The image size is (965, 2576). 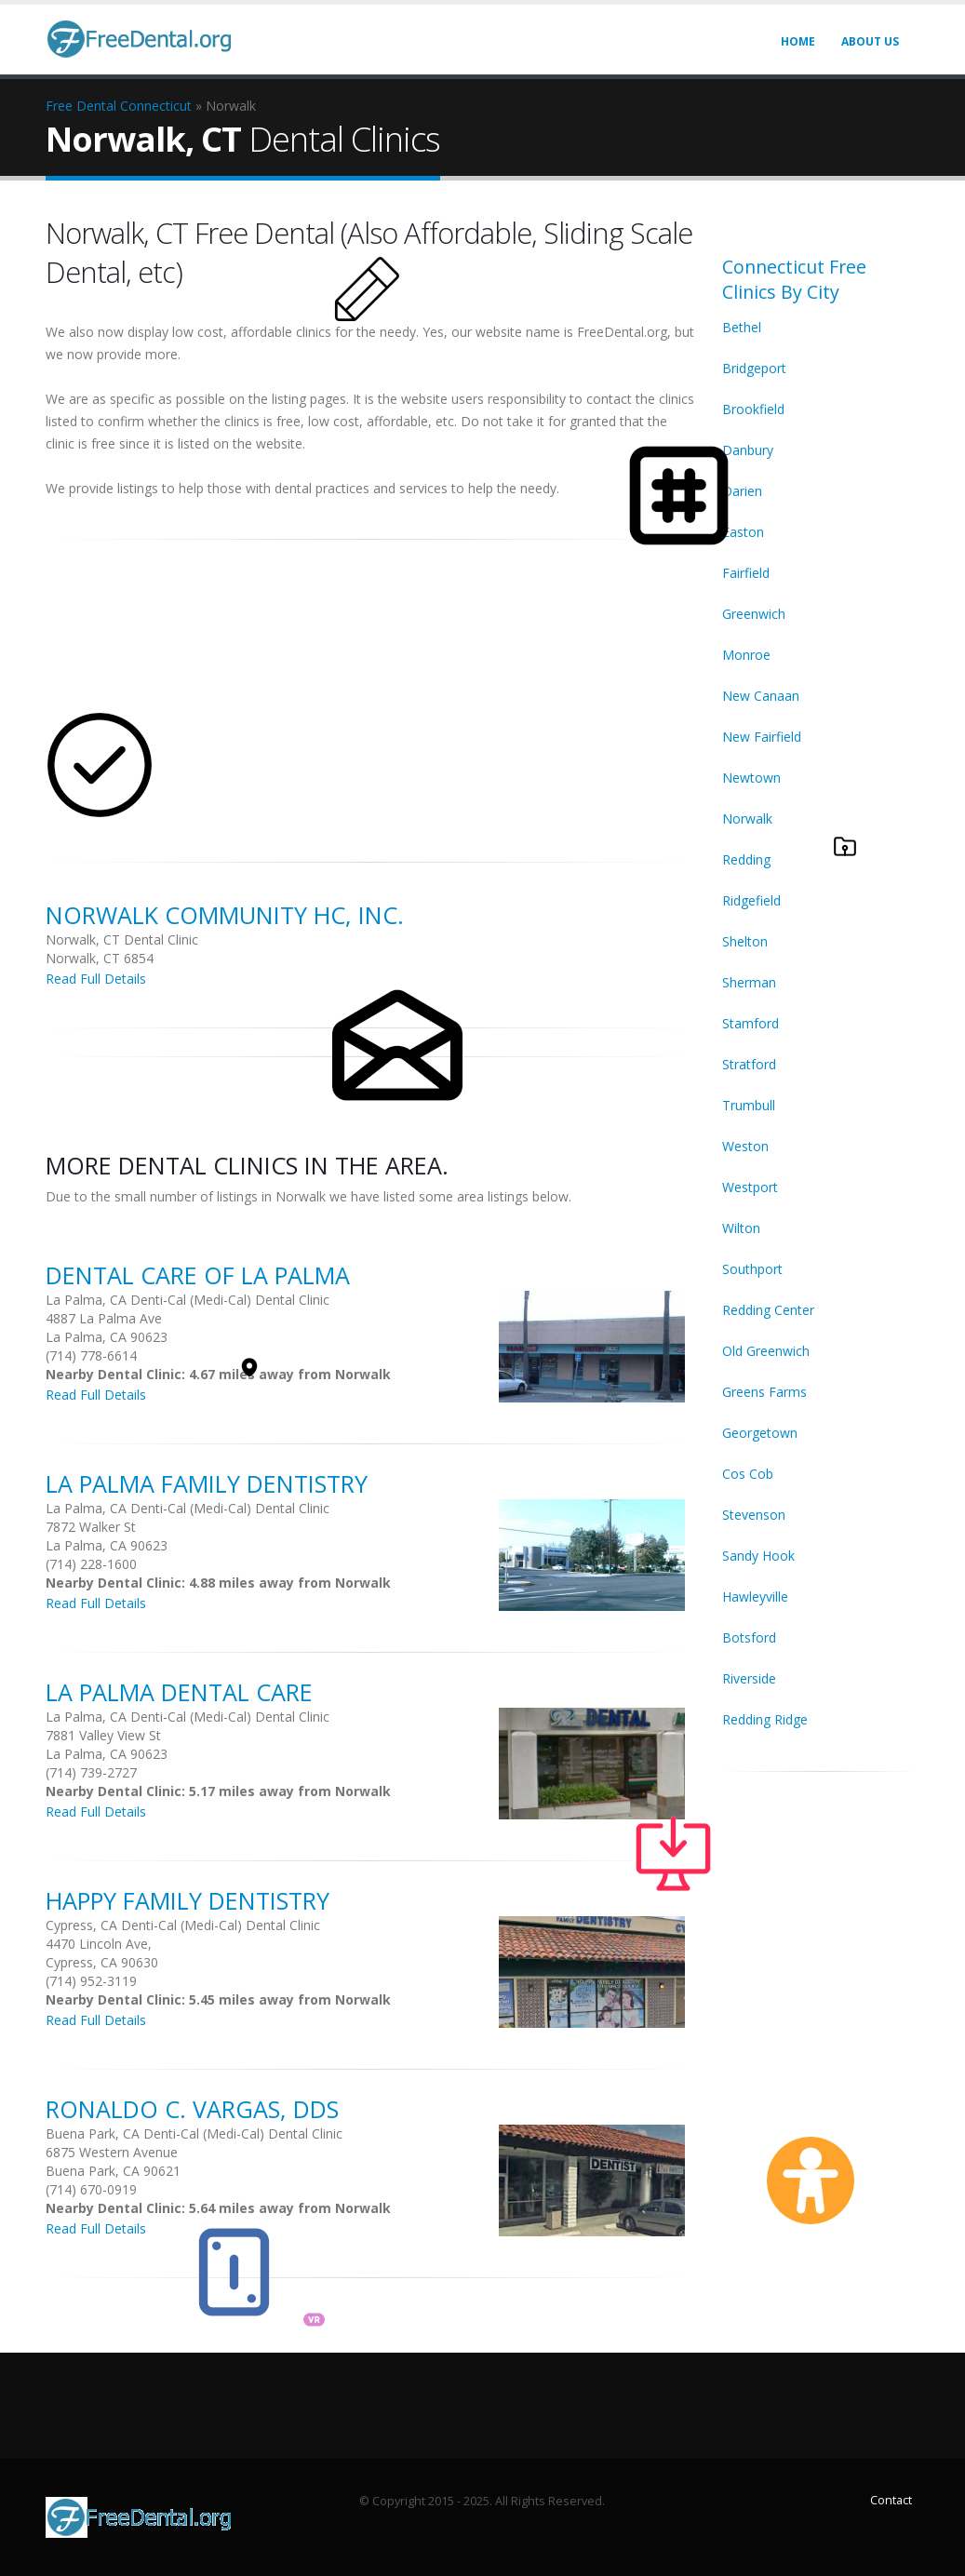 I want to click on download to desktop, so click(x=673, y=1857).